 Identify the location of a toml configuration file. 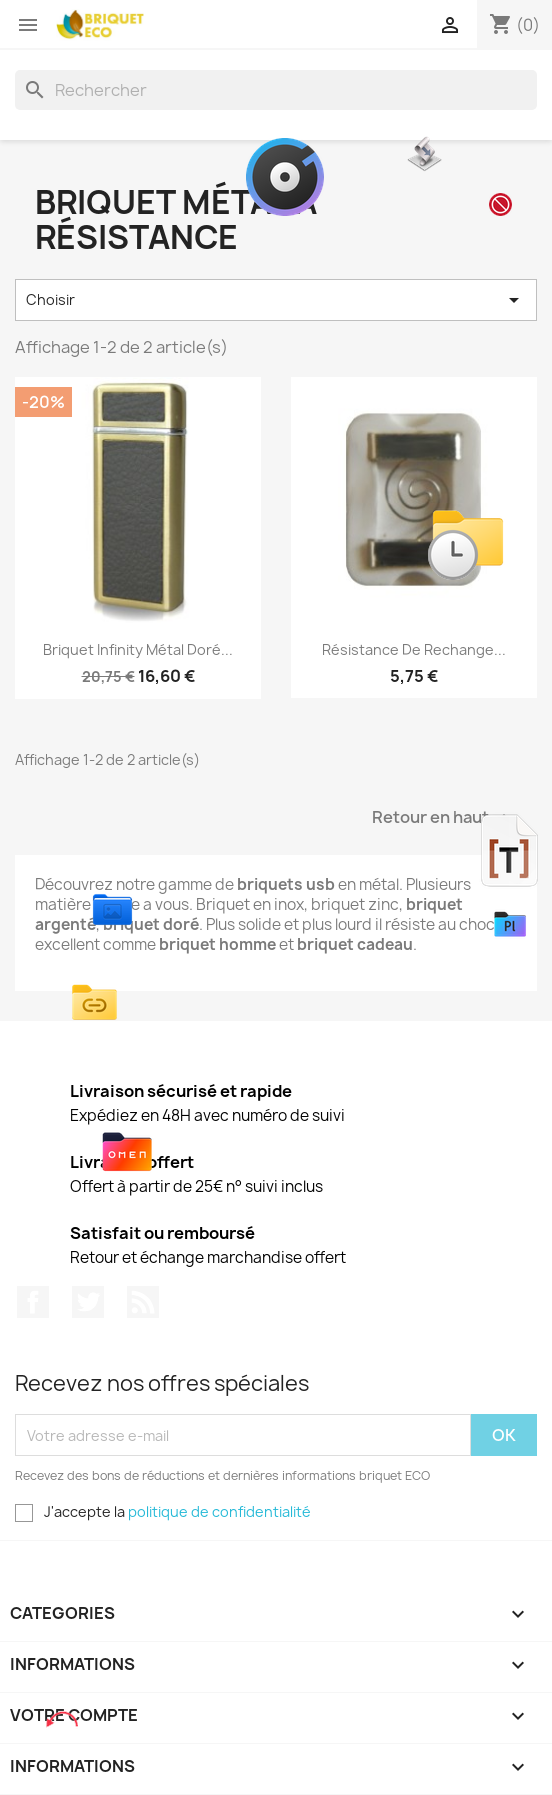
(509, 850).